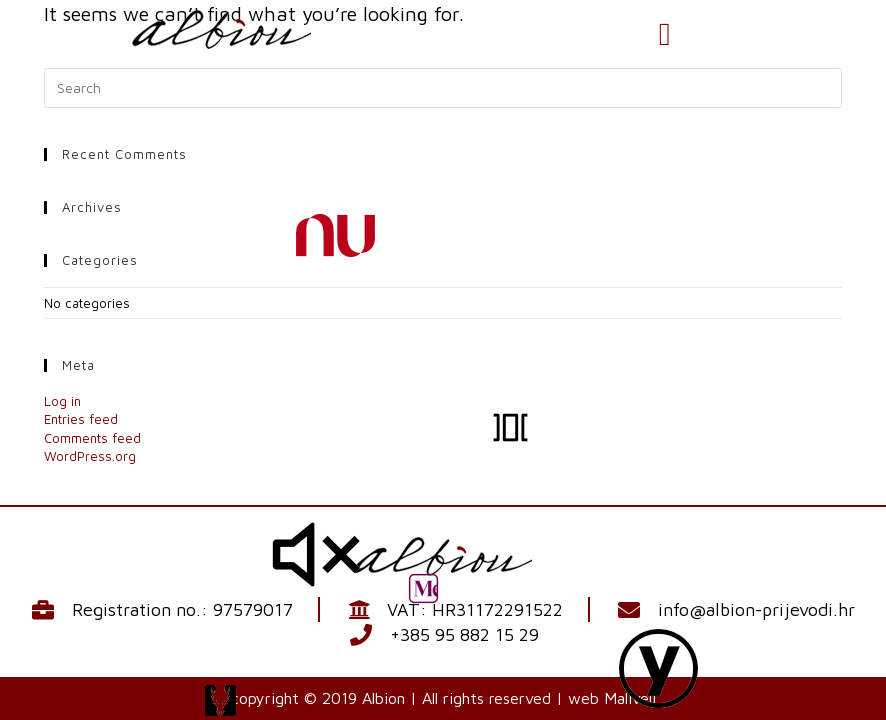 The height and width of the screenshot is (720, 886). I want to click on switch to carousel view mode, so click(510, 427).